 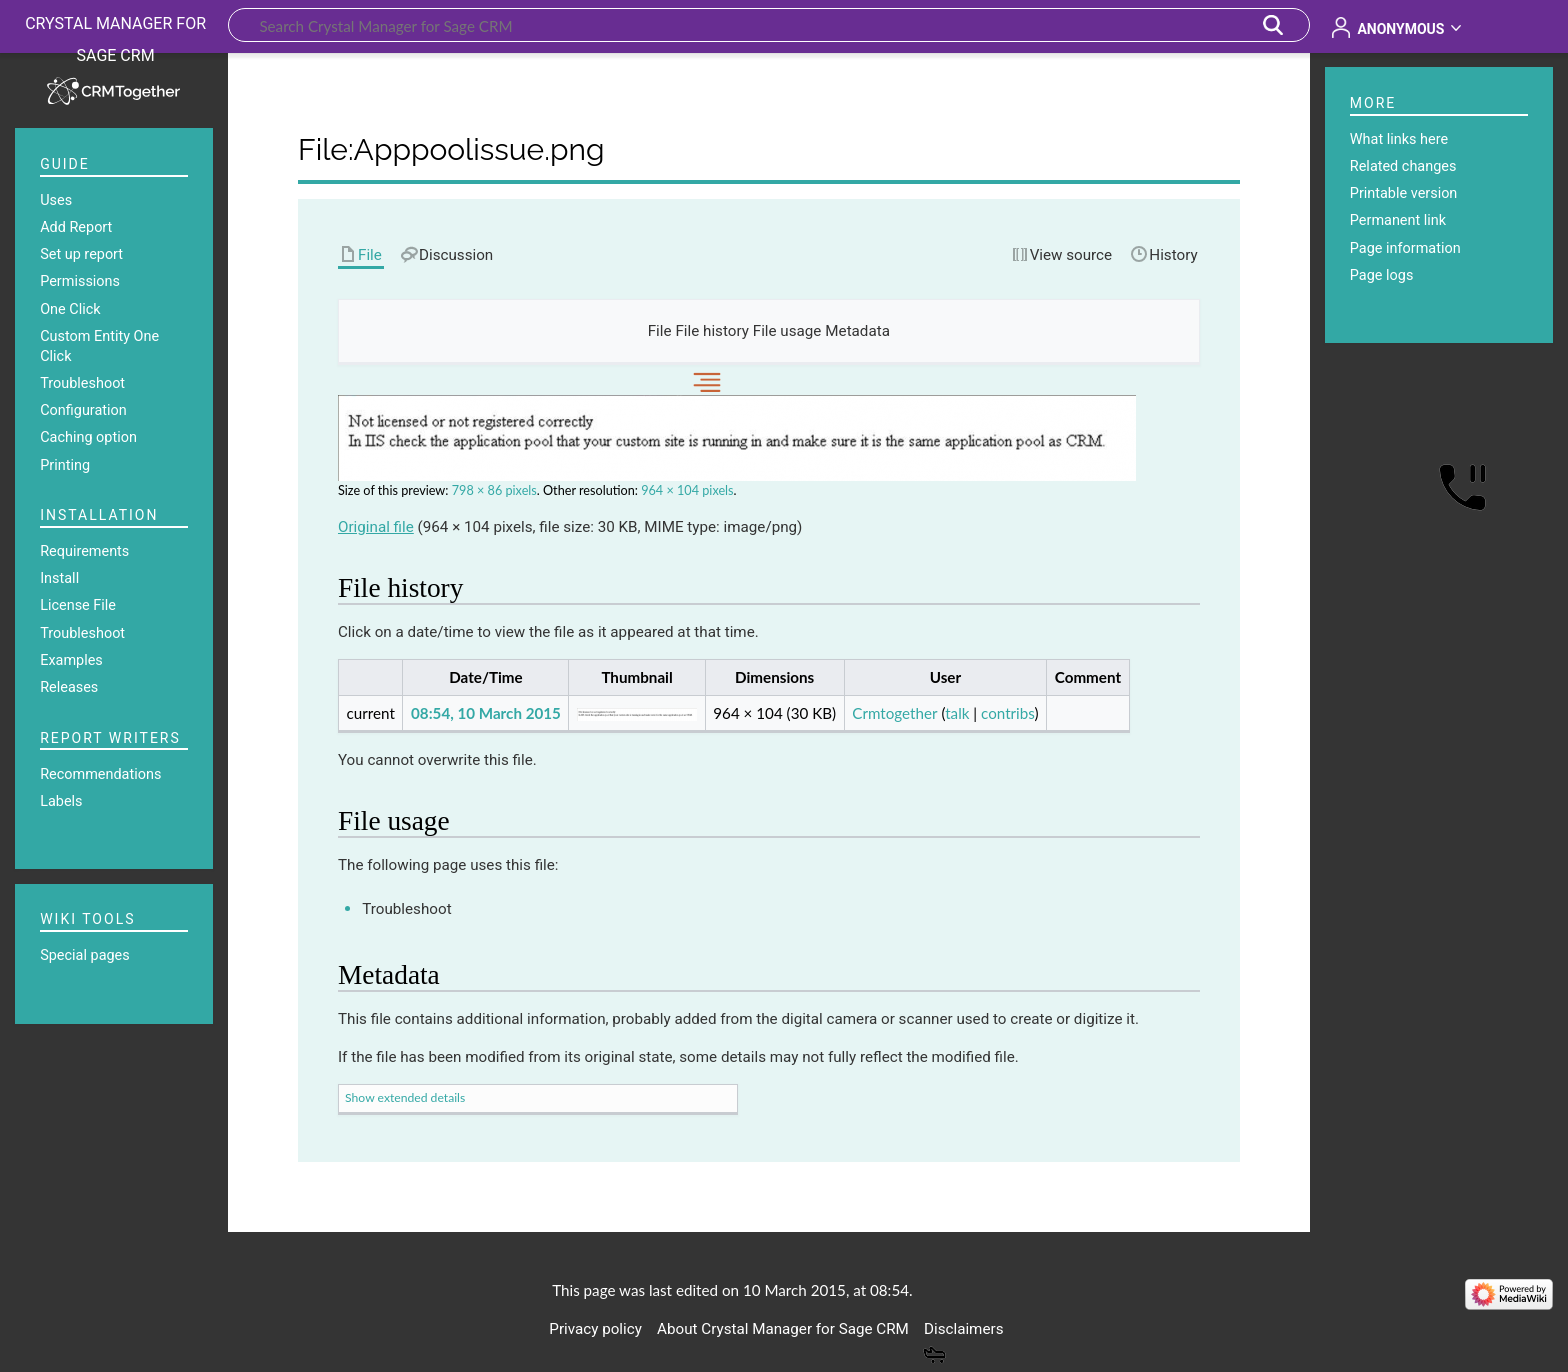 I want to click on align text to the right, so click(x=707, y=383).